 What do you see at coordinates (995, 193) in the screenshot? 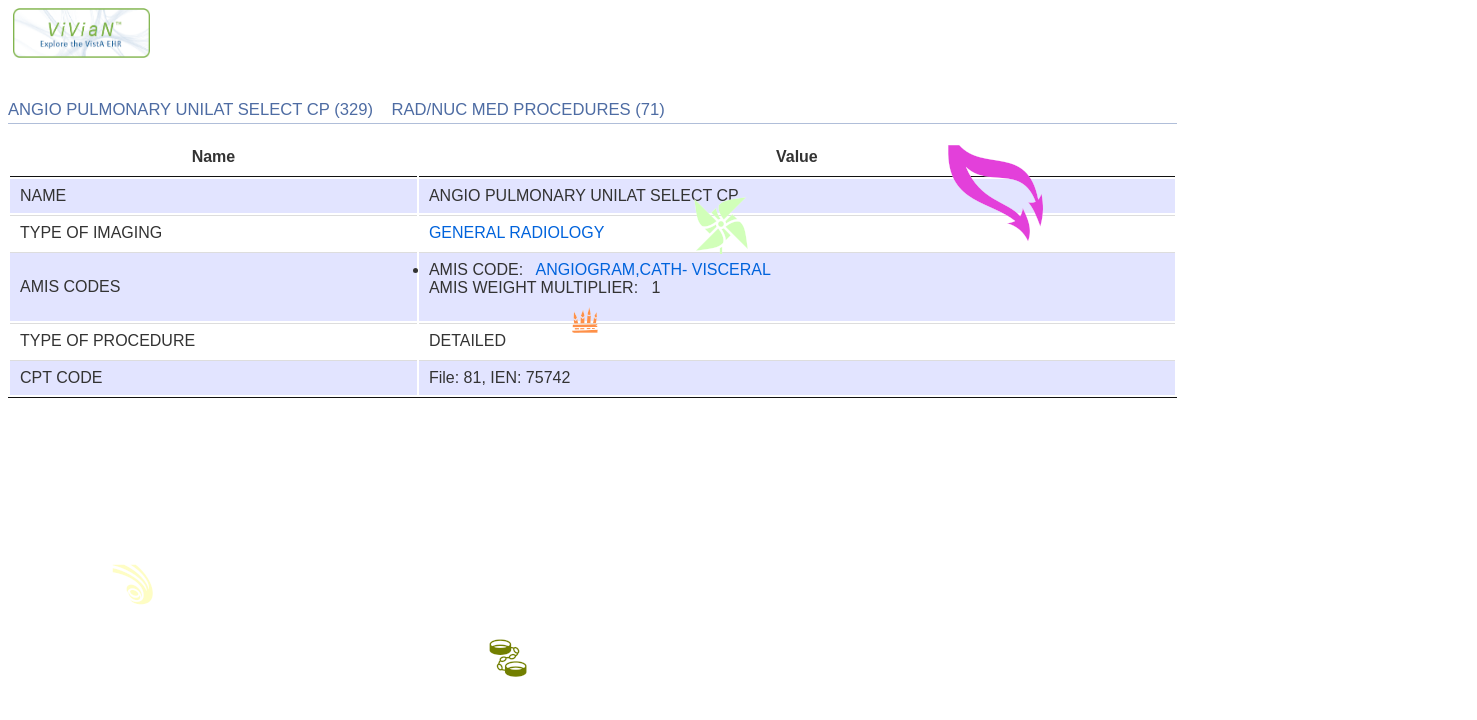
I see `view your travel itinerary` at bounding box center [995, 193].